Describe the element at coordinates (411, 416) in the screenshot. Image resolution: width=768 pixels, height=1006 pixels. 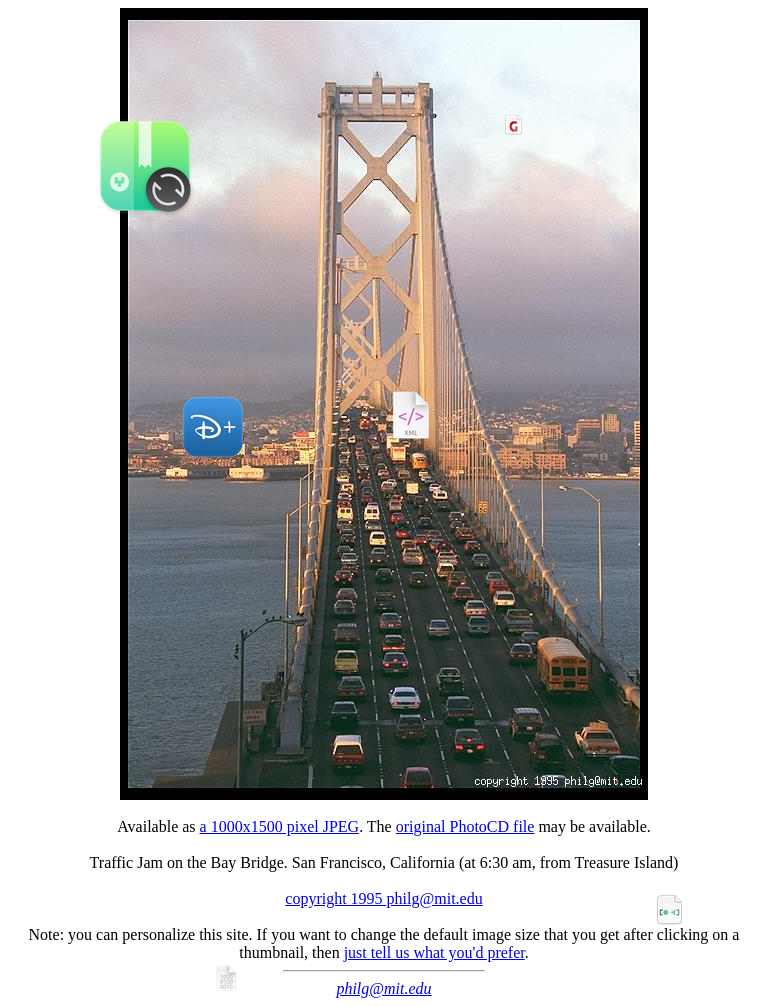
I see `an XML document file` at that location.